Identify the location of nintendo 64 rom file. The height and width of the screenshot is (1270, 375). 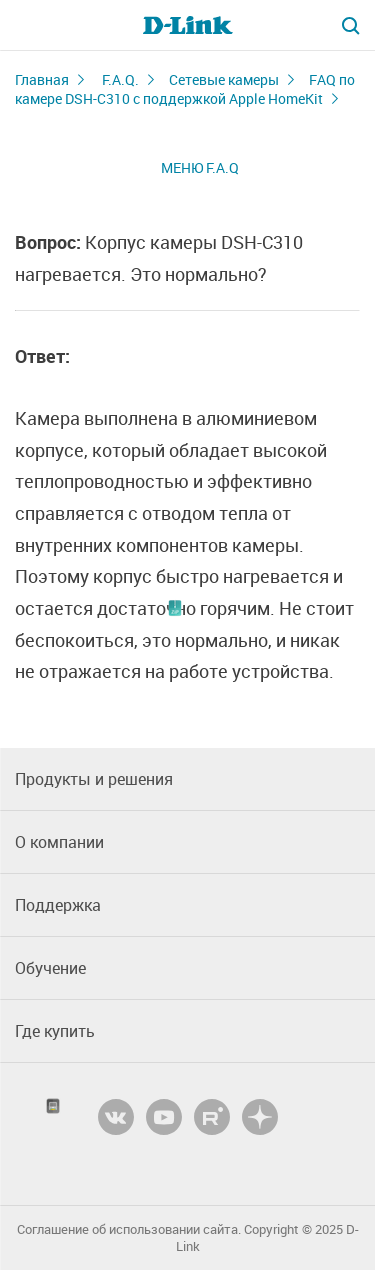
(53, 1106).